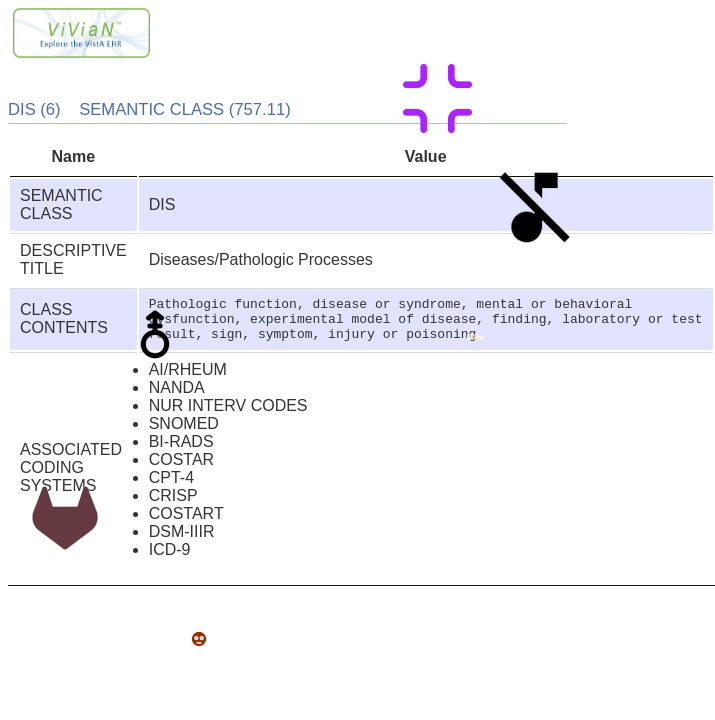 The height and width of the screenshot is (720, 715). I want to click on mute or disable music playback, so click(534, 207).